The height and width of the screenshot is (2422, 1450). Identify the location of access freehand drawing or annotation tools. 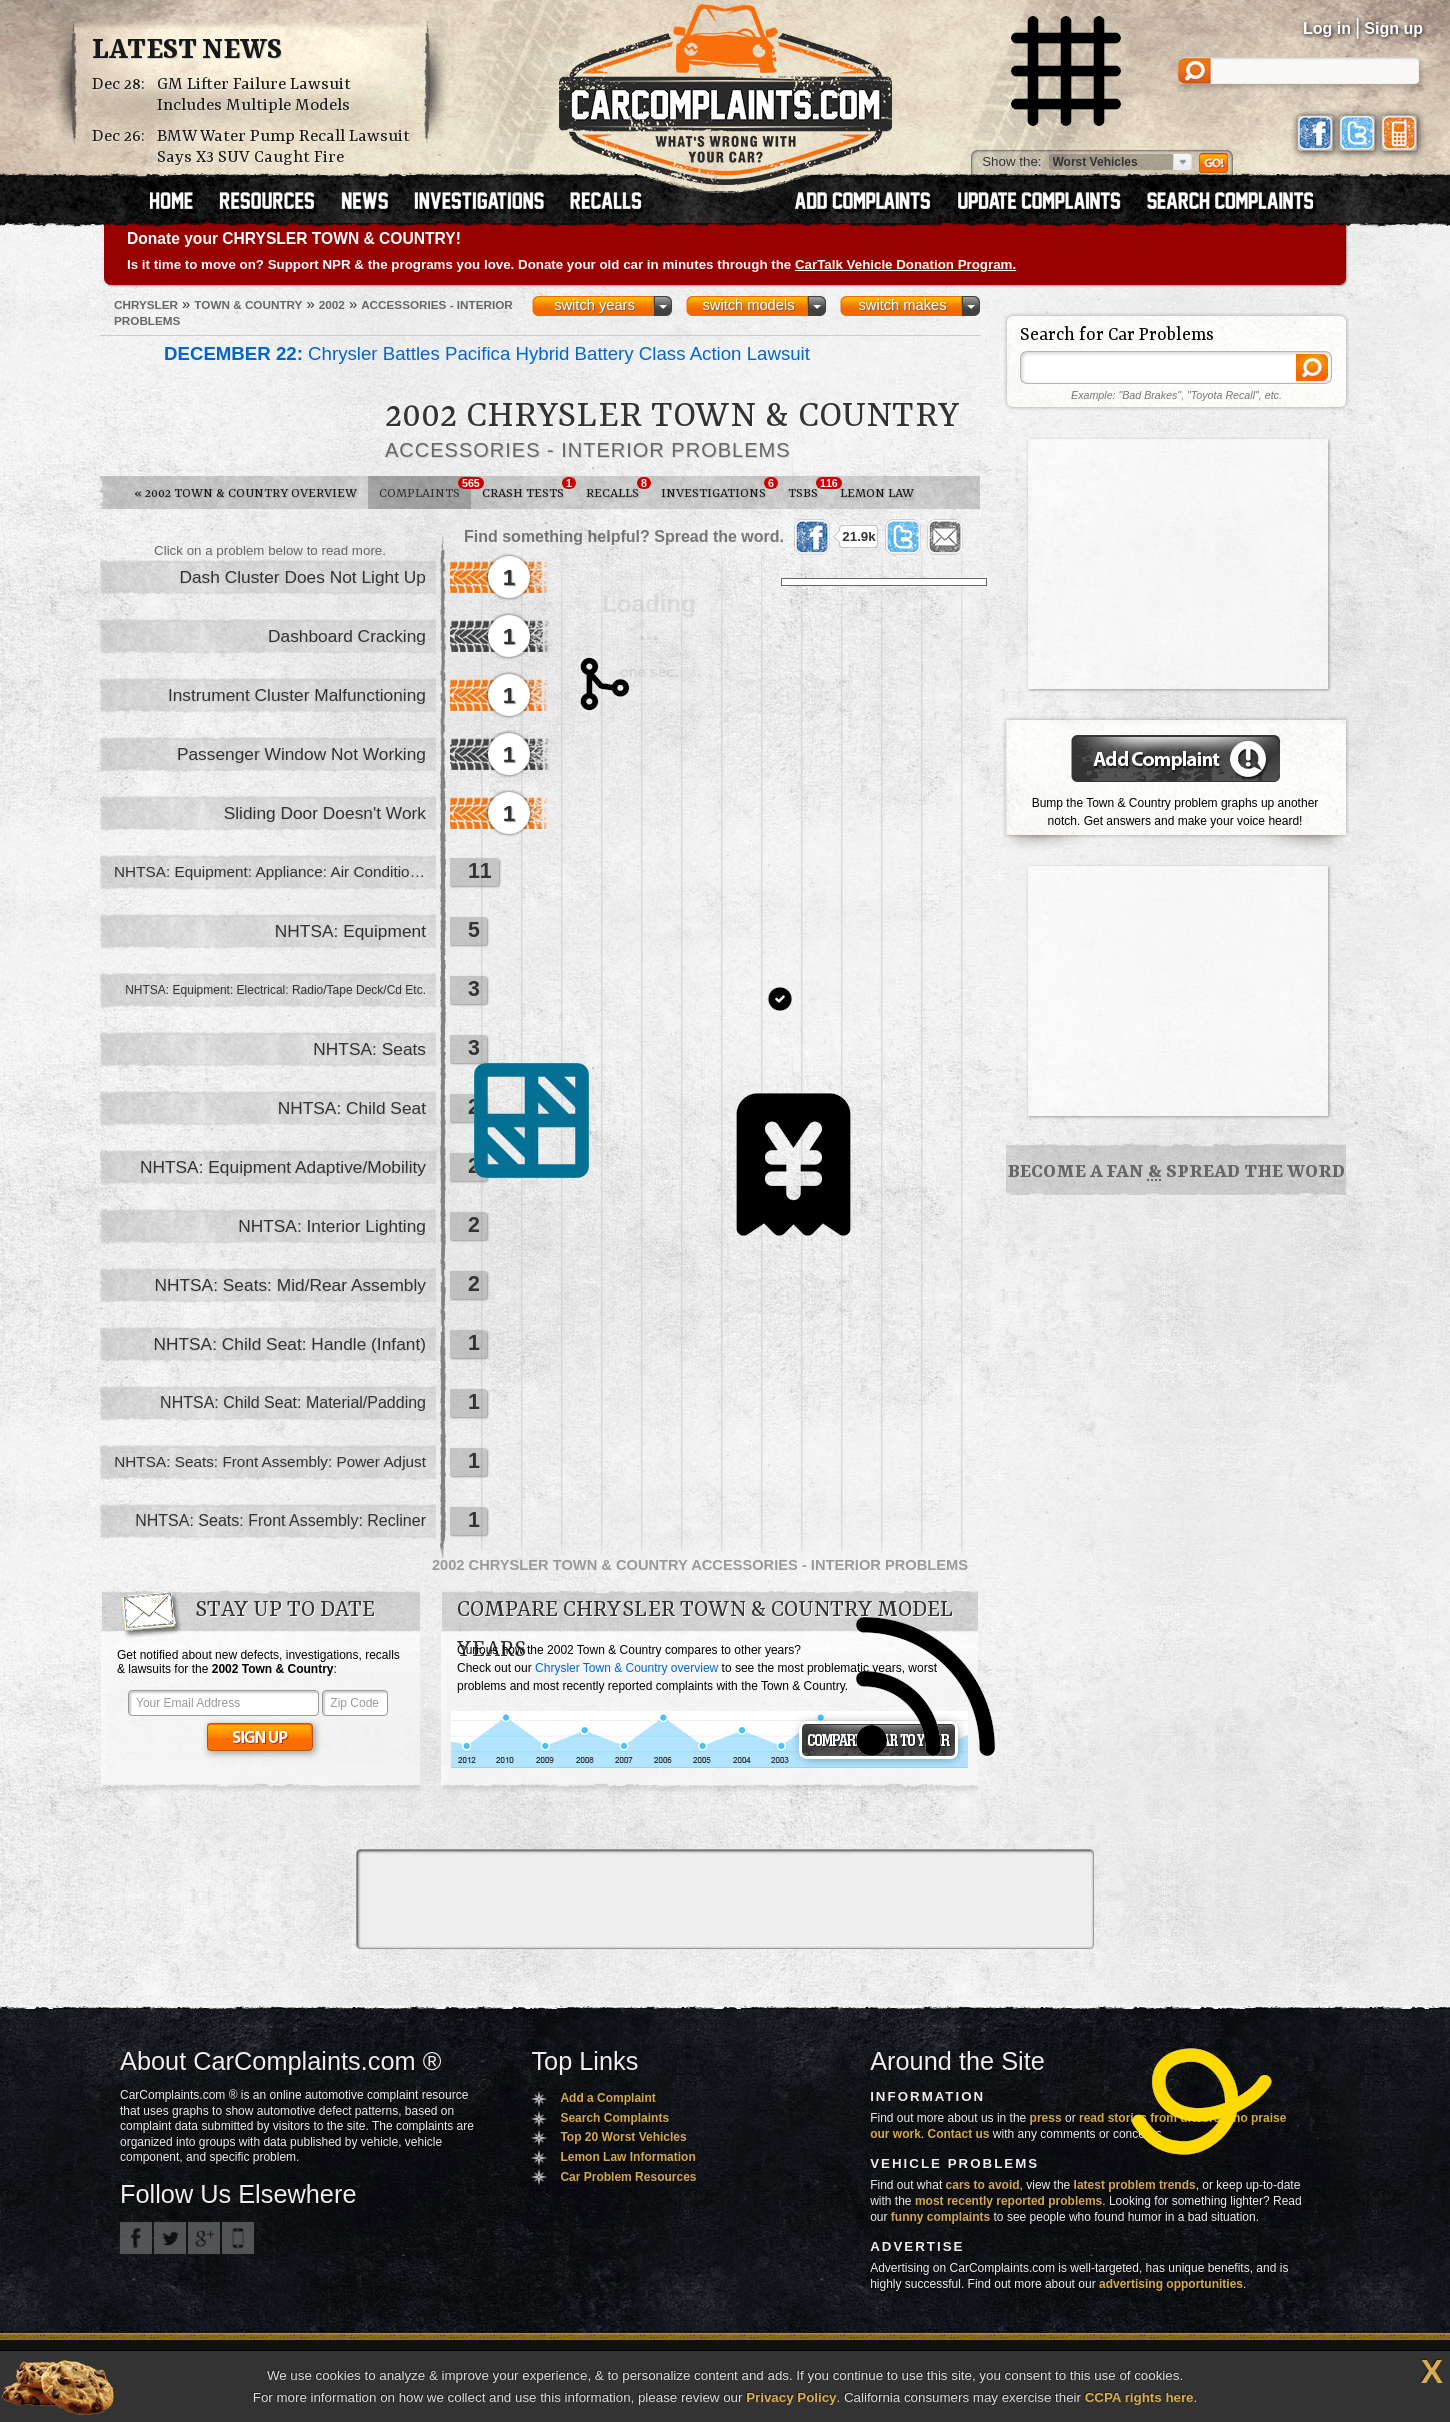
(1198, 2101).